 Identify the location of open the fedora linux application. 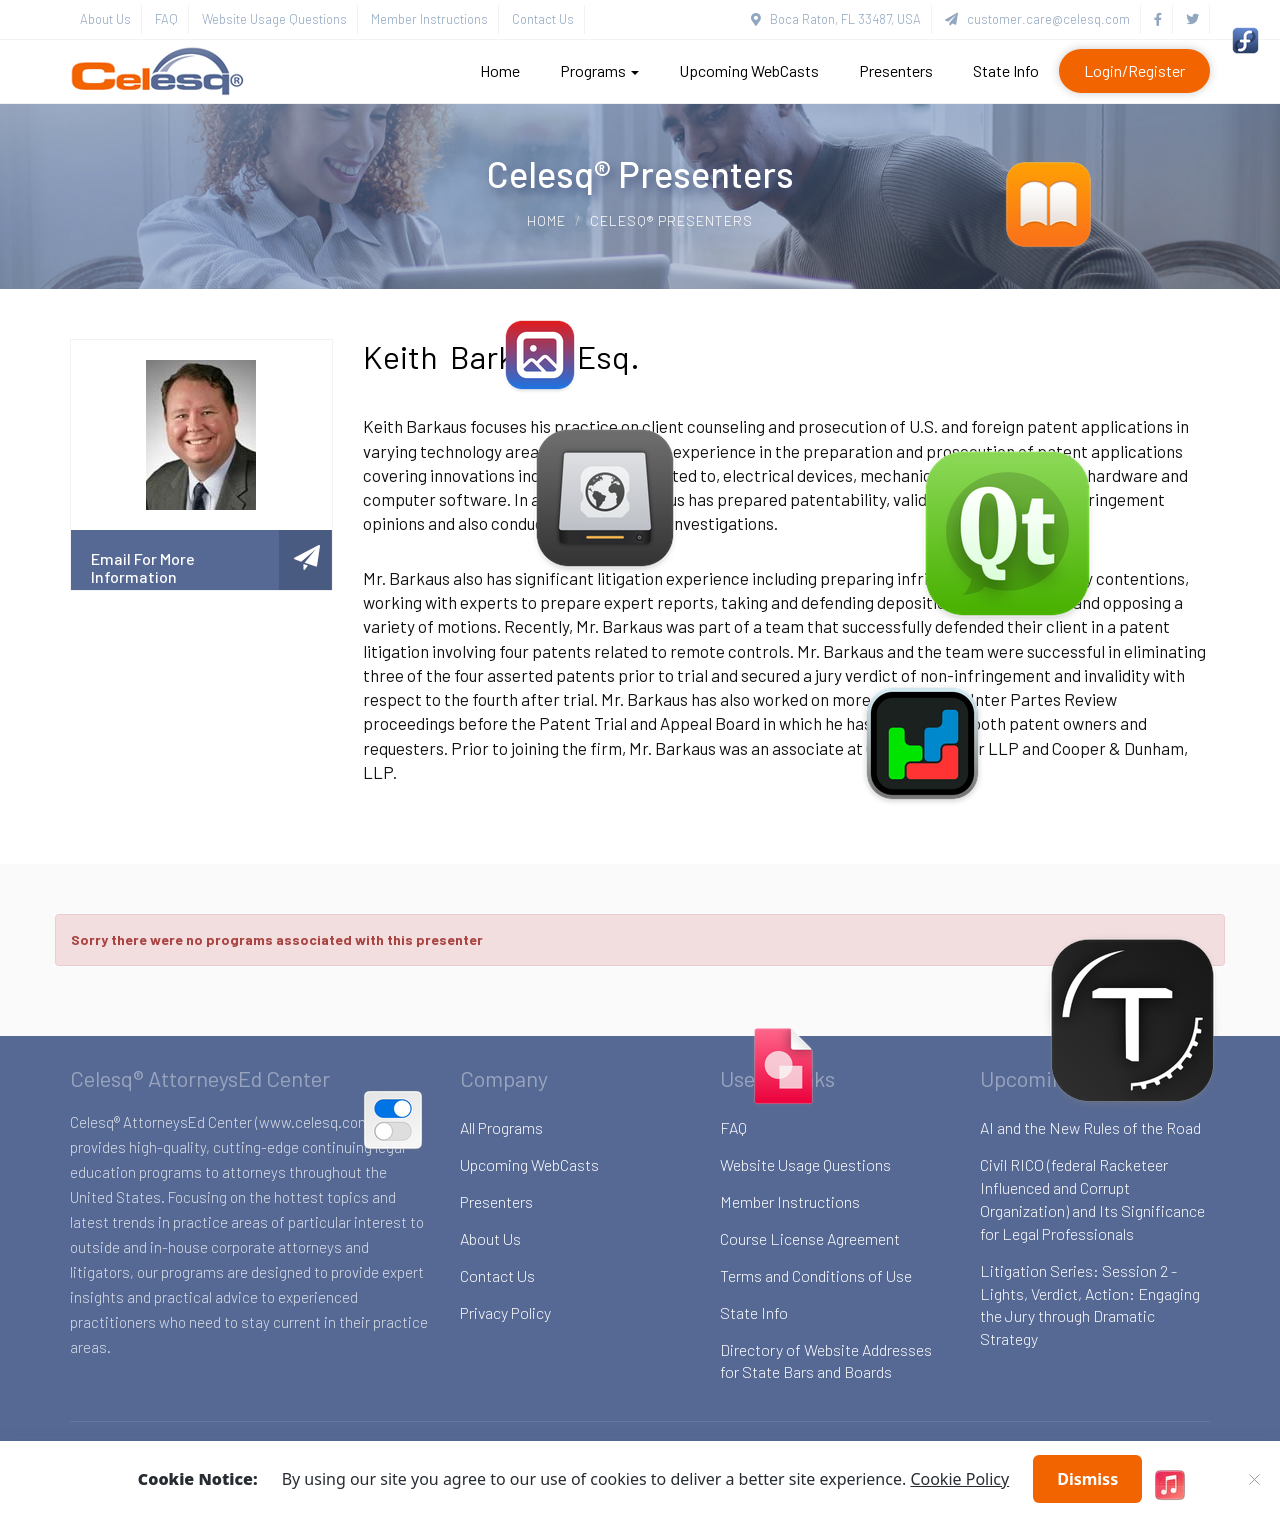
(1245, 40).